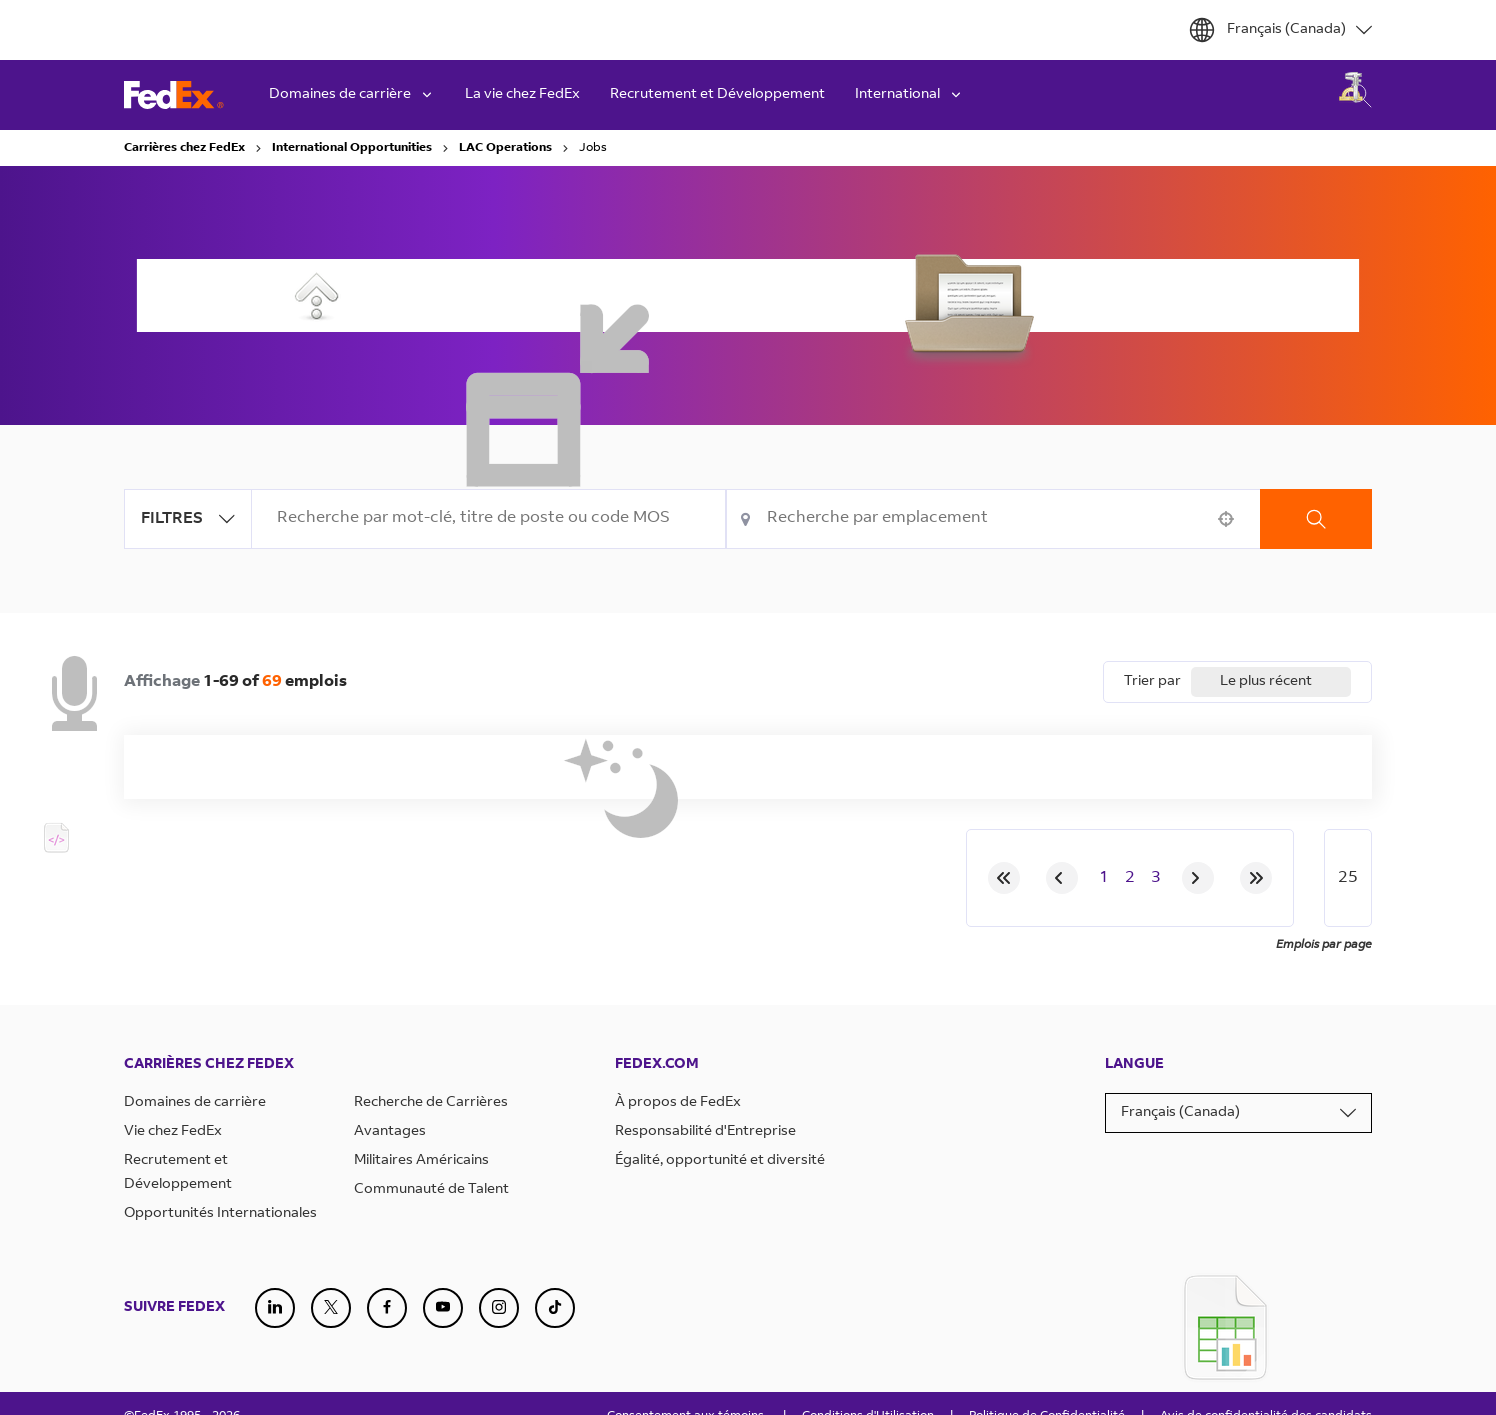  What do you see at coordinates (77, 691) in the screenshot?
I see `enable microphone or voice input` at bounding box center [77, 691].